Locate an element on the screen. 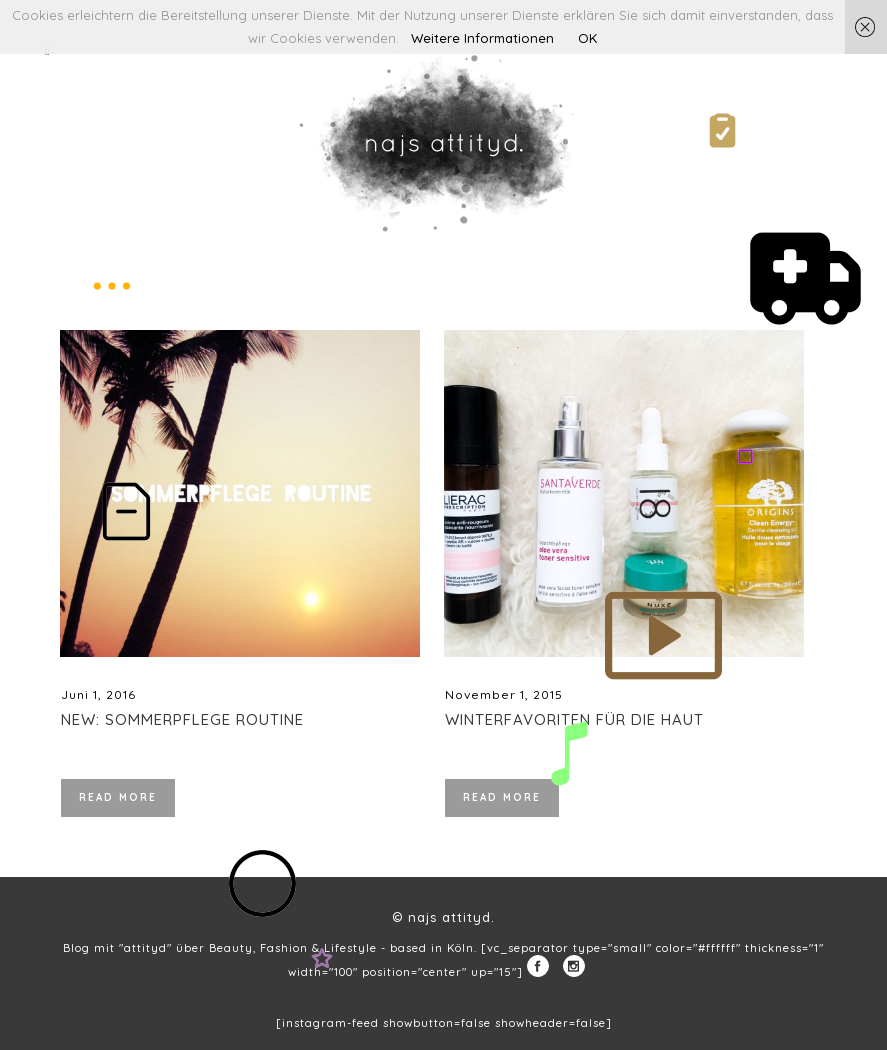  add item to favorites is located at coordinates (322, 959).